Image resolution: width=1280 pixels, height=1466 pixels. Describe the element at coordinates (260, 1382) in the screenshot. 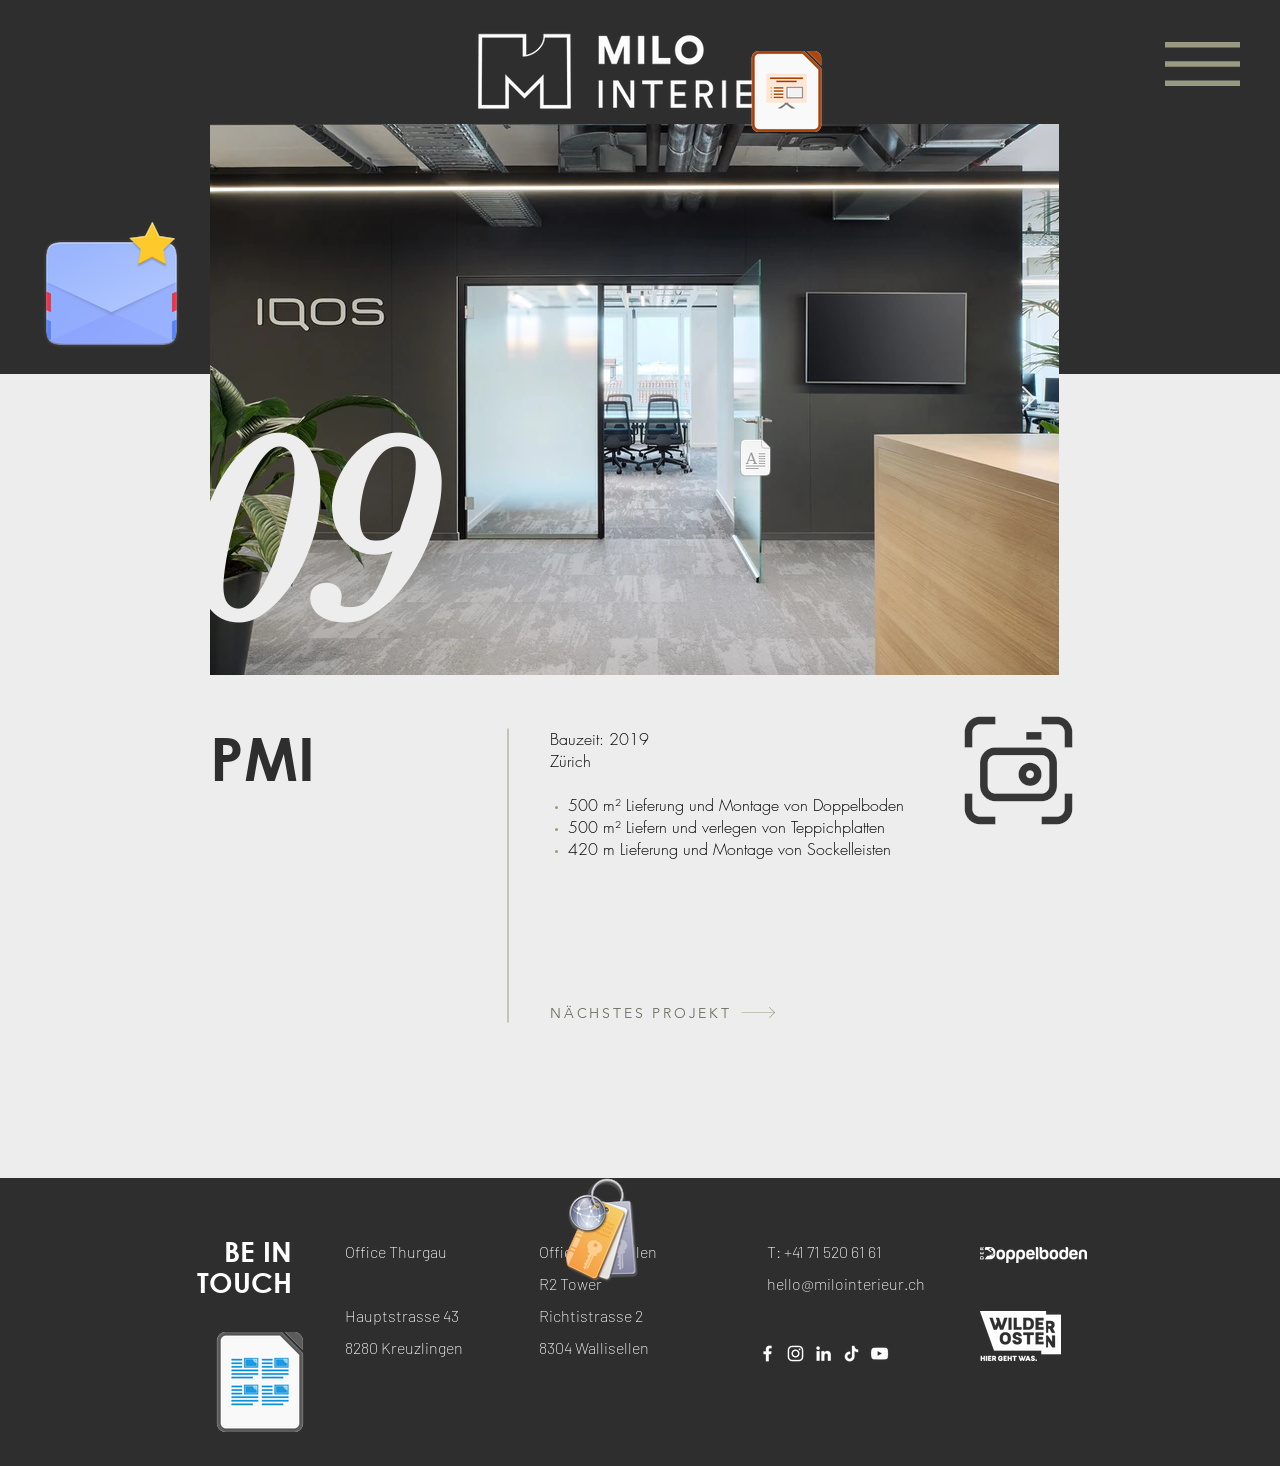

I see `libreoffice master document file type` at that location.